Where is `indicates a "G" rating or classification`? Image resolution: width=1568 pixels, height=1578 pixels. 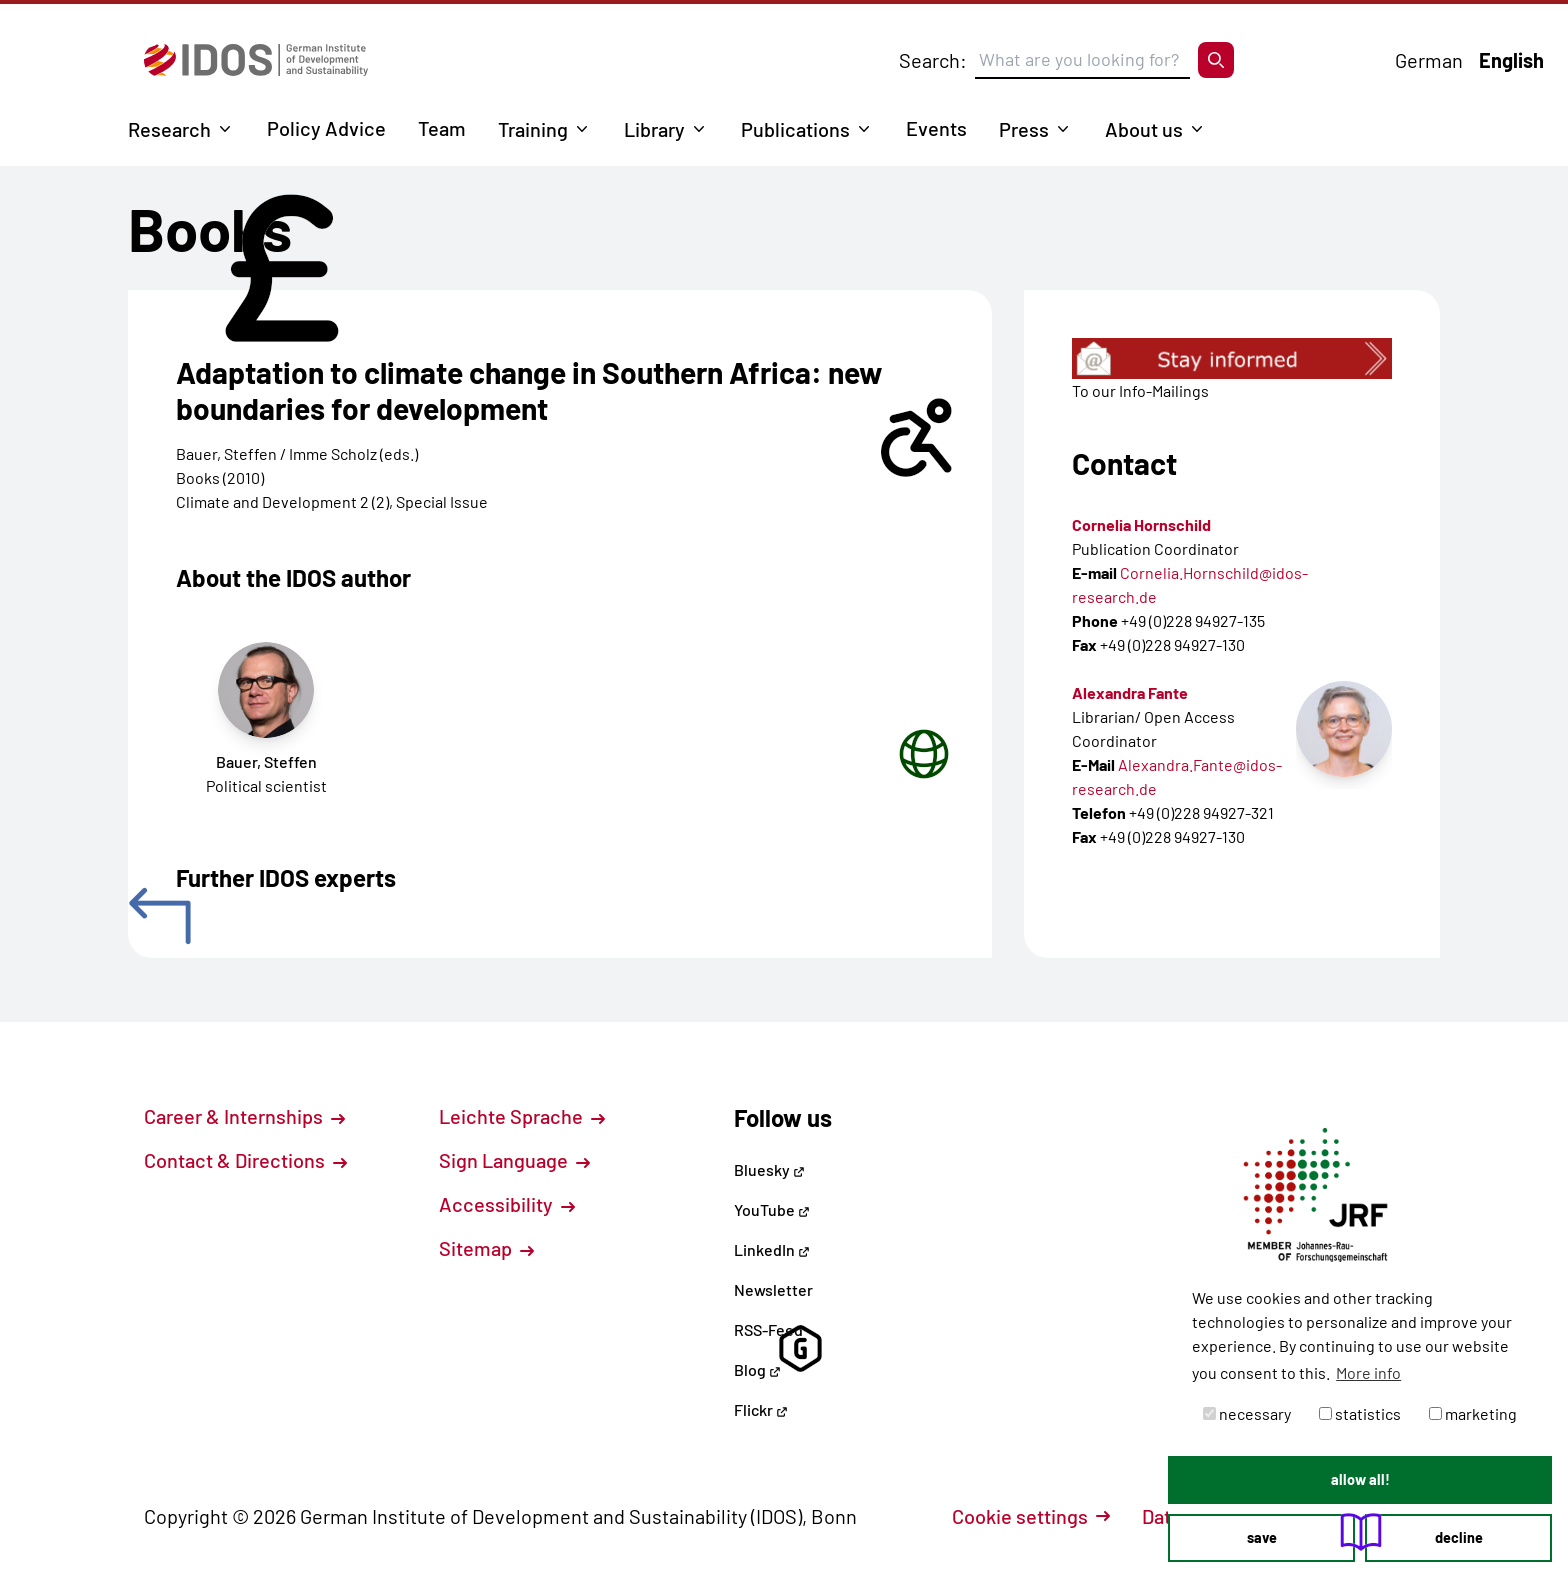 indicates a "G" rating or classification is located at coordinates (800, 1348).